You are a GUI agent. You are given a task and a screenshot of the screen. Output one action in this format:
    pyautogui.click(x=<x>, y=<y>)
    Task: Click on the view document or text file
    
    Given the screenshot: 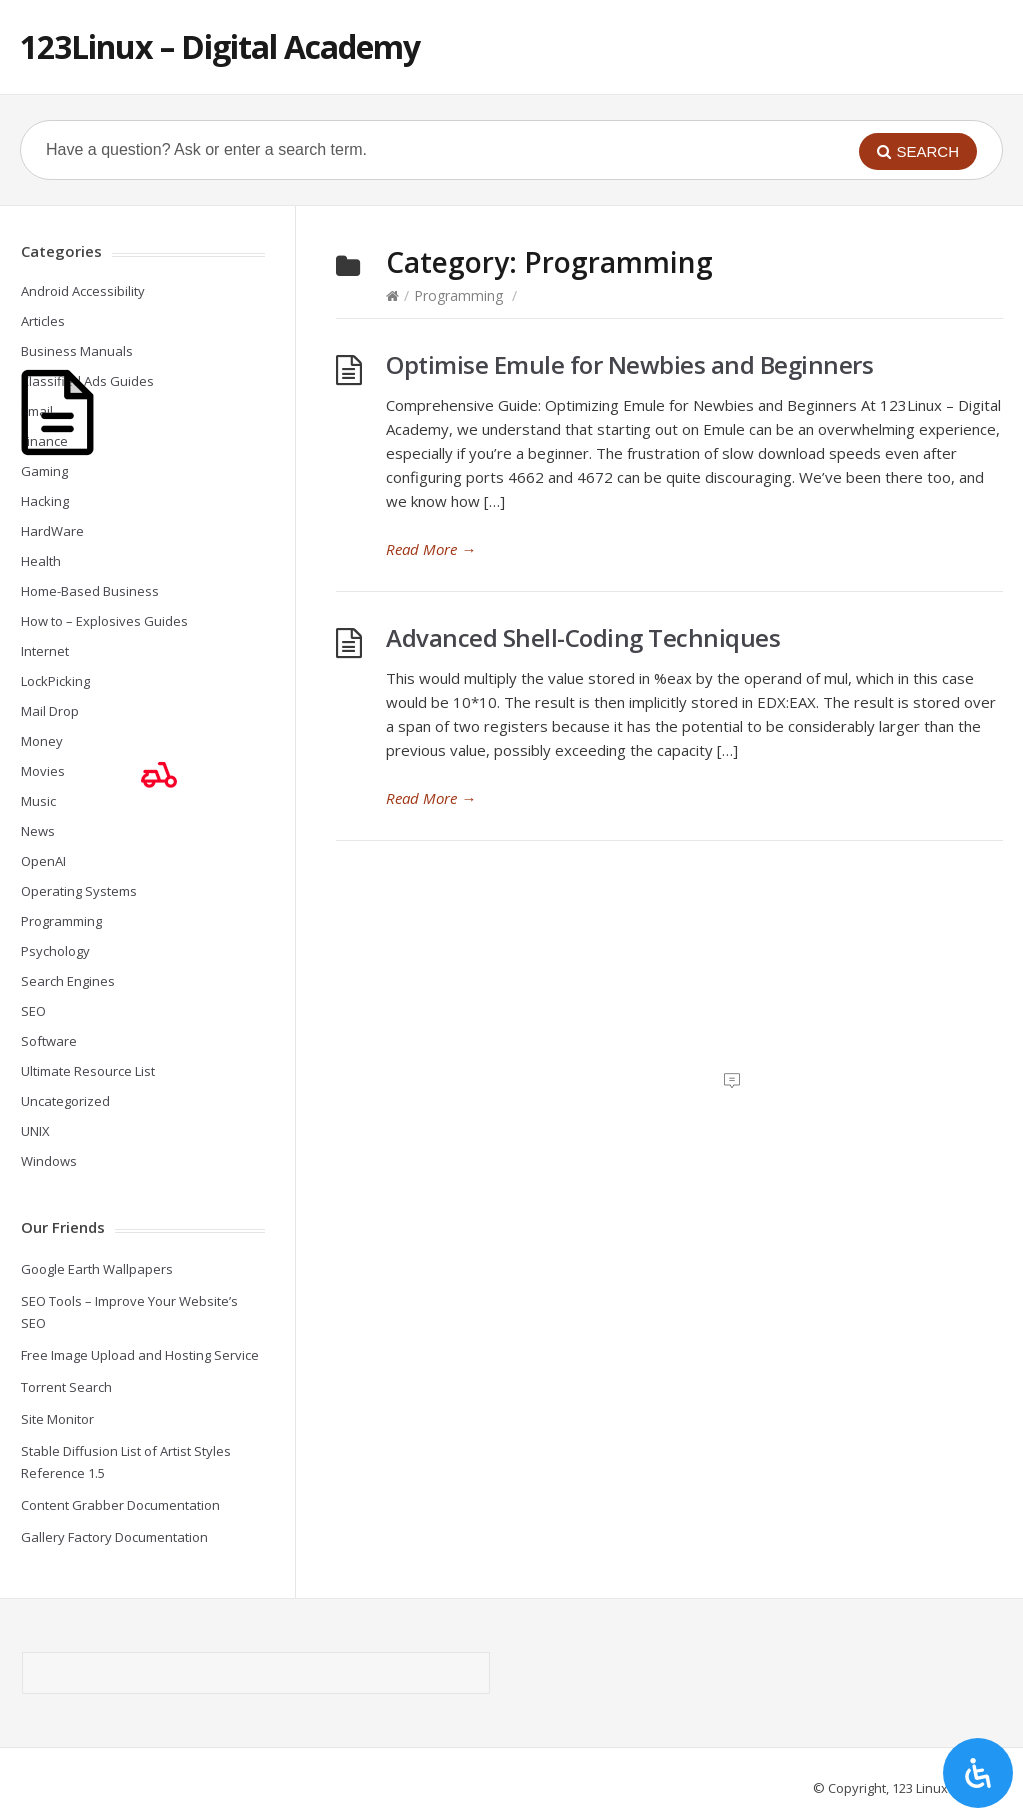 What is the action you would take?
    pyautogui.click(x=57, y=412)
    